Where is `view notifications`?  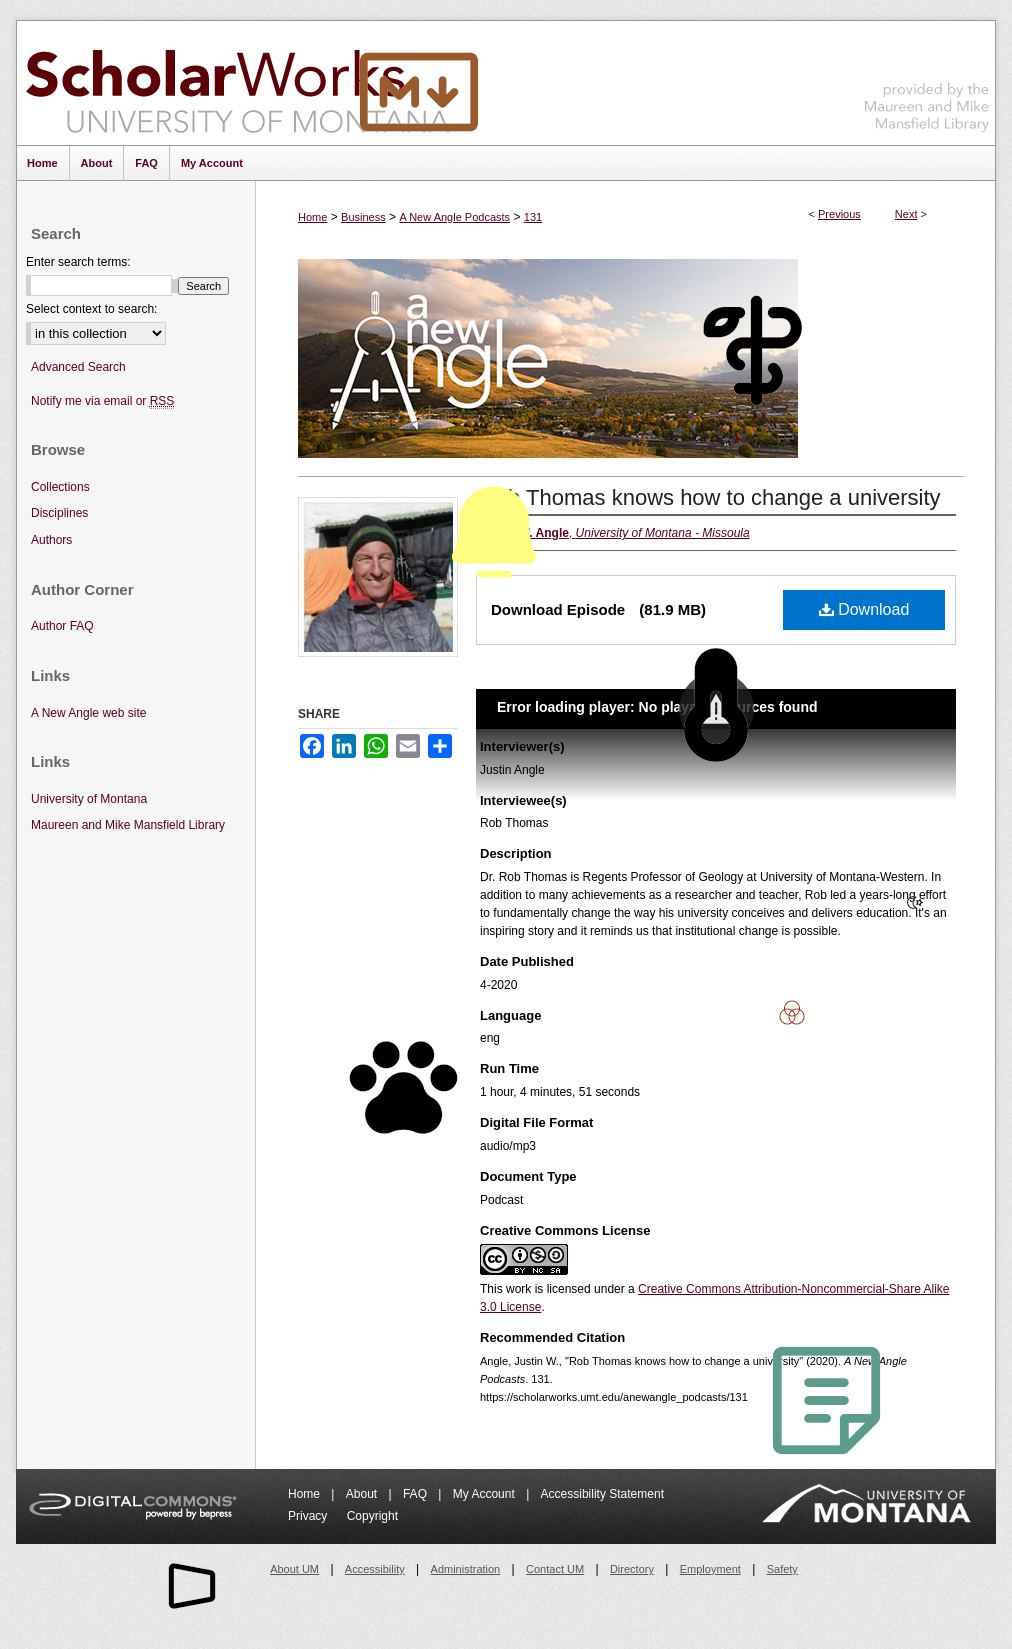 view notifications is located at coordinates (494, 532).